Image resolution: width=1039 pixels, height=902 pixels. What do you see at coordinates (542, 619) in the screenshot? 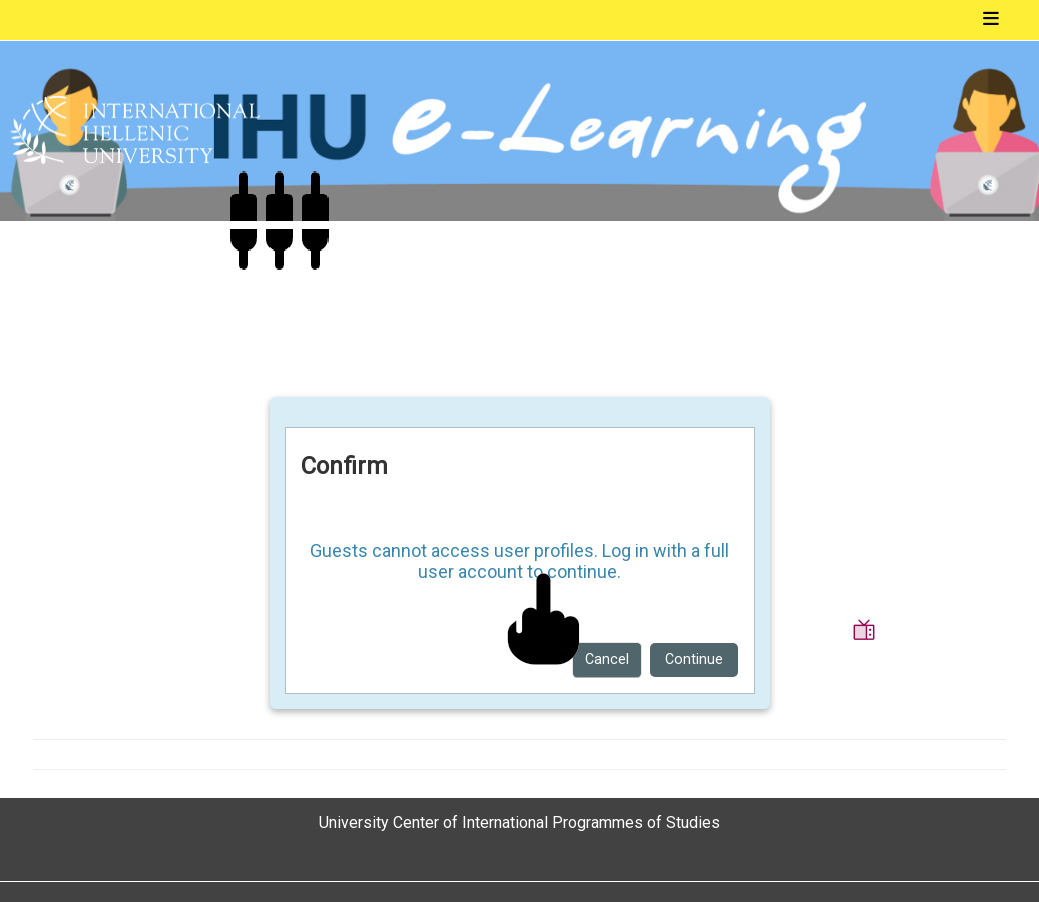
I see `indicates offensive content warning` at bounding box center [542, 619].